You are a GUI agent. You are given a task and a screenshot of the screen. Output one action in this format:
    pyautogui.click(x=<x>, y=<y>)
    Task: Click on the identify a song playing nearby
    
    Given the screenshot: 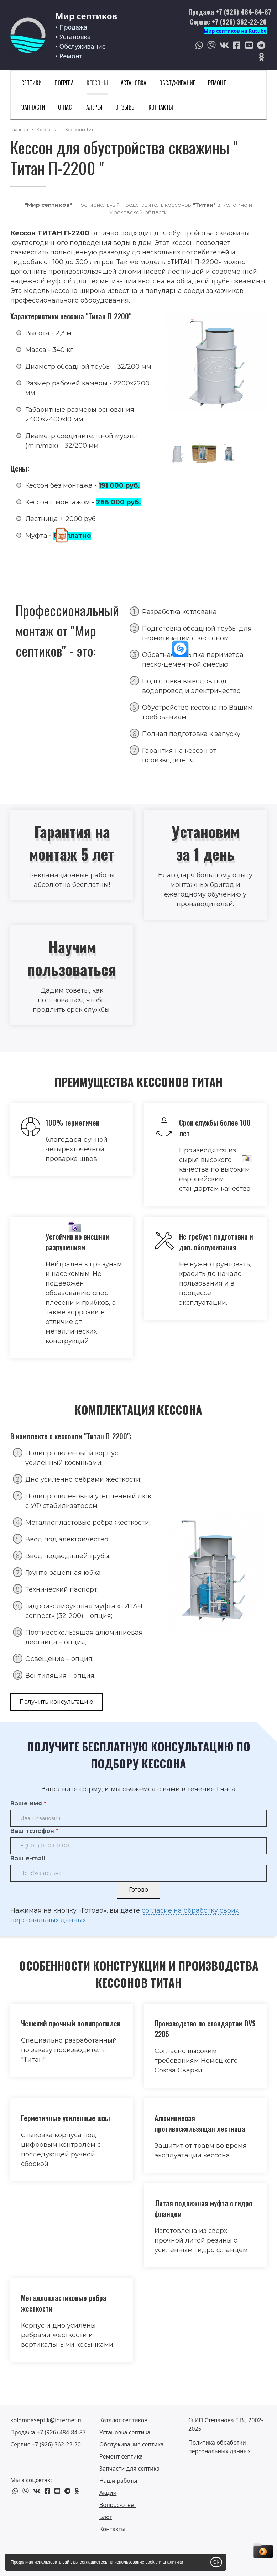 What is the action you would take?
    pyautogui.click(x=180, y=649)
    